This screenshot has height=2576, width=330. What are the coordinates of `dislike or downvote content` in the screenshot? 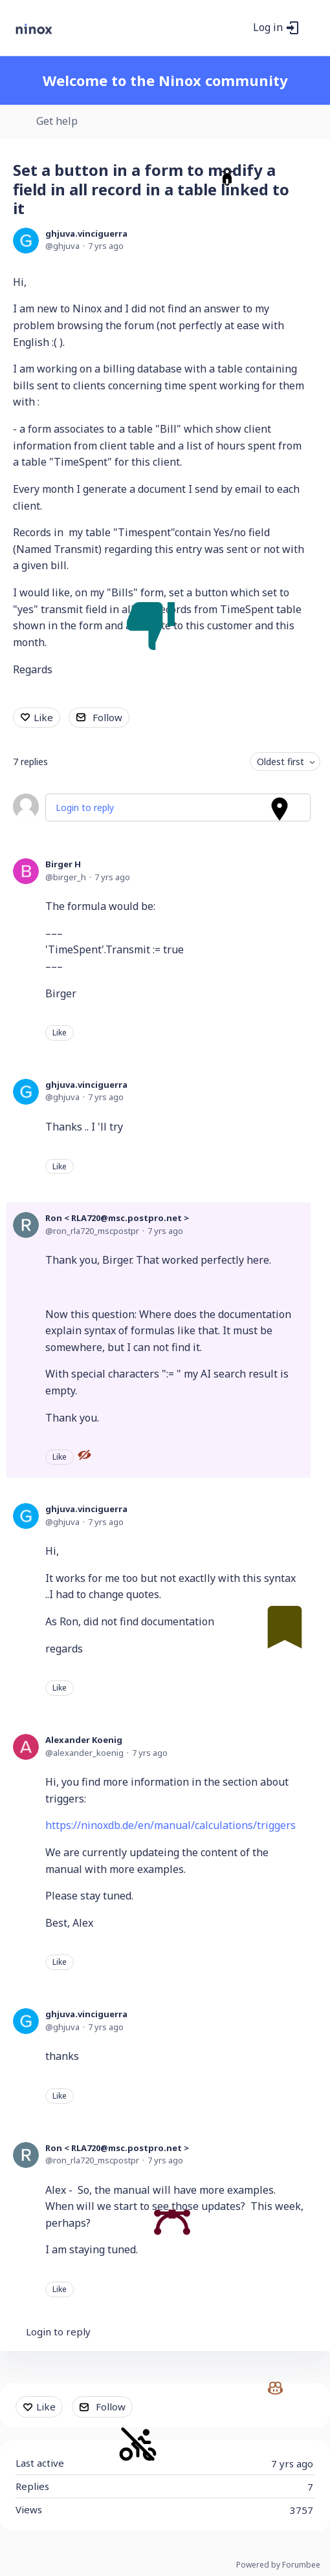 It's located at (151, 626).